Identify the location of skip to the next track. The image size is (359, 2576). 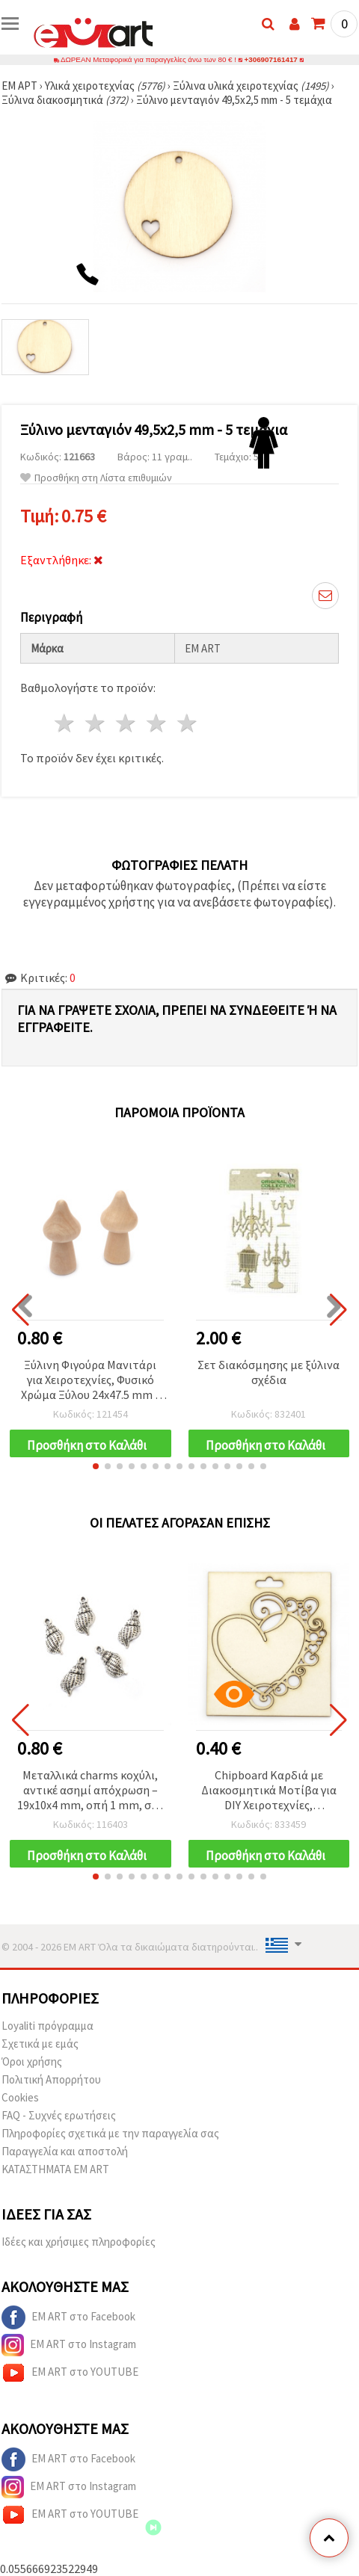
(153, 2527).